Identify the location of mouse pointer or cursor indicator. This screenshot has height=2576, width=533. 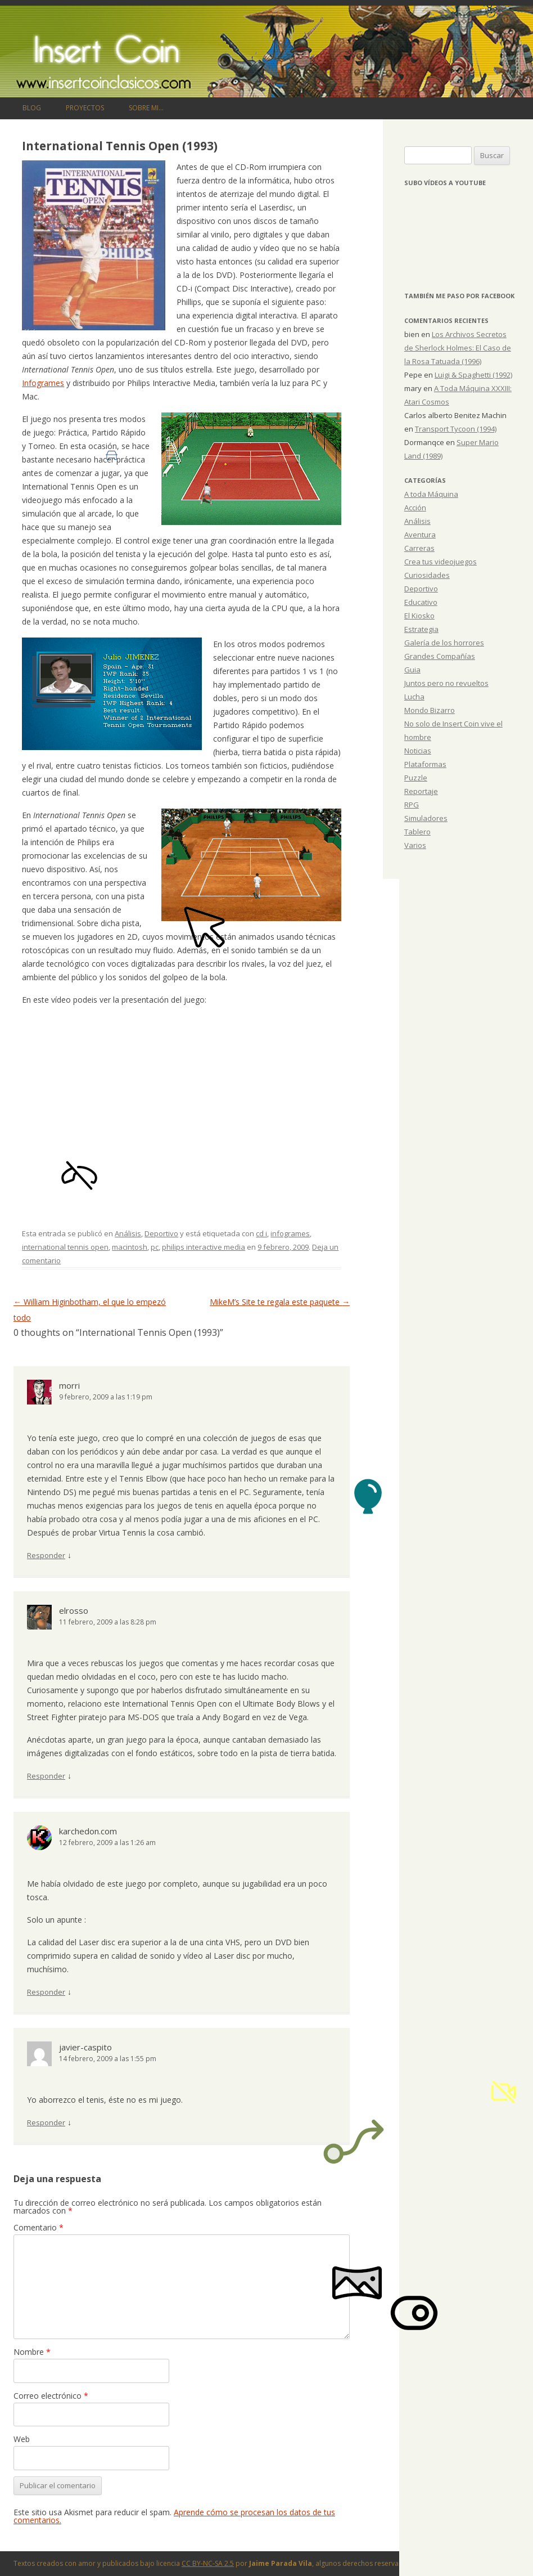
(204, 927).